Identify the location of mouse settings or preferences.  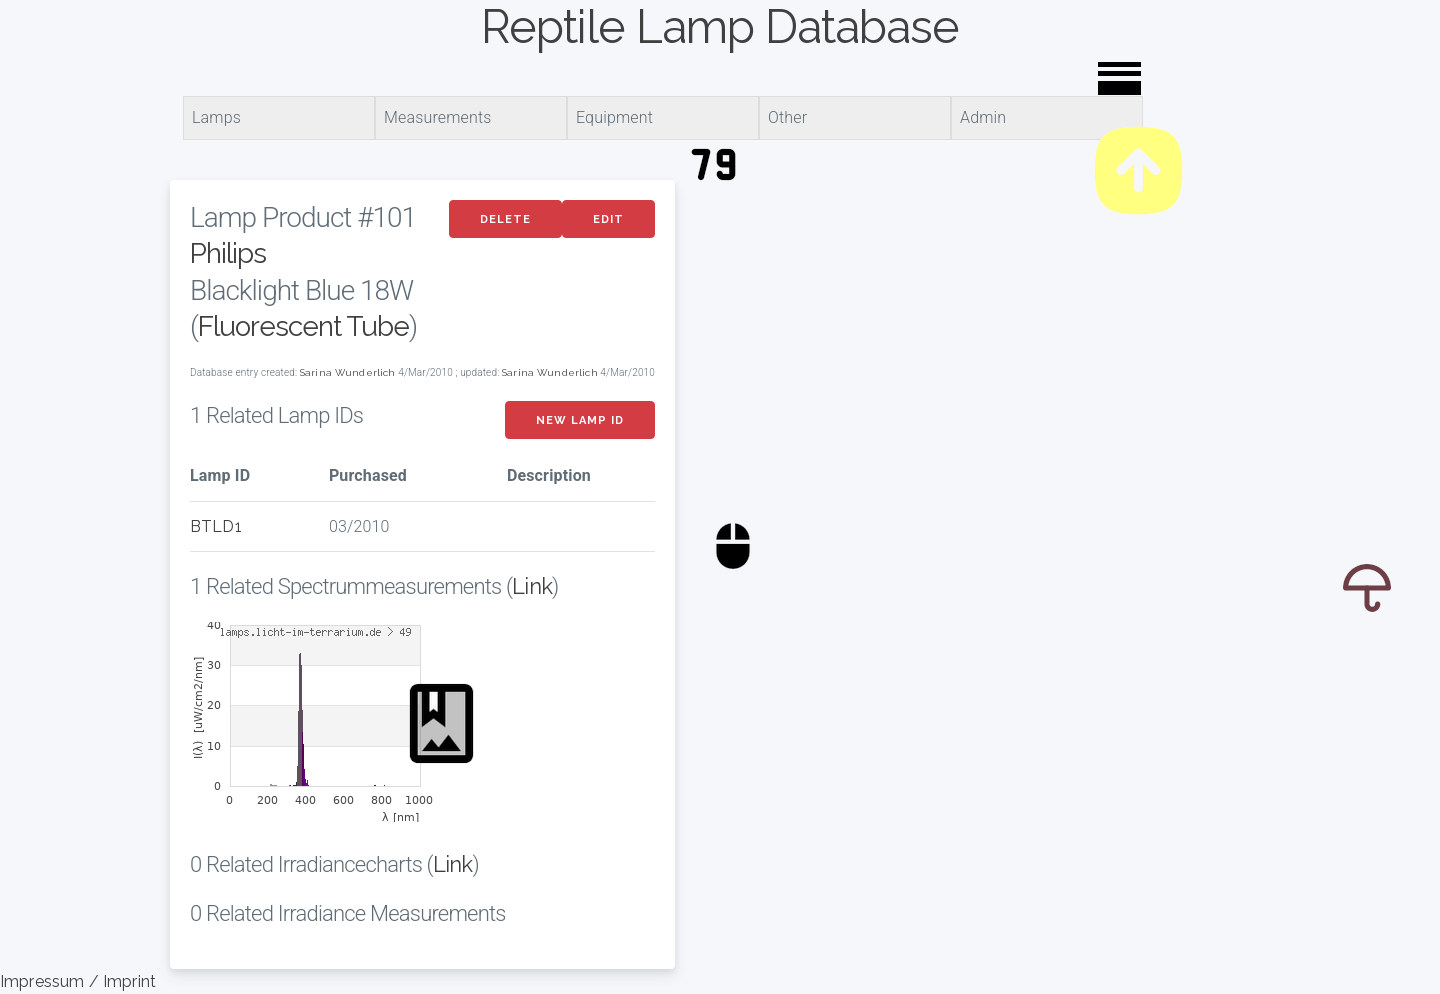
(733, 546).